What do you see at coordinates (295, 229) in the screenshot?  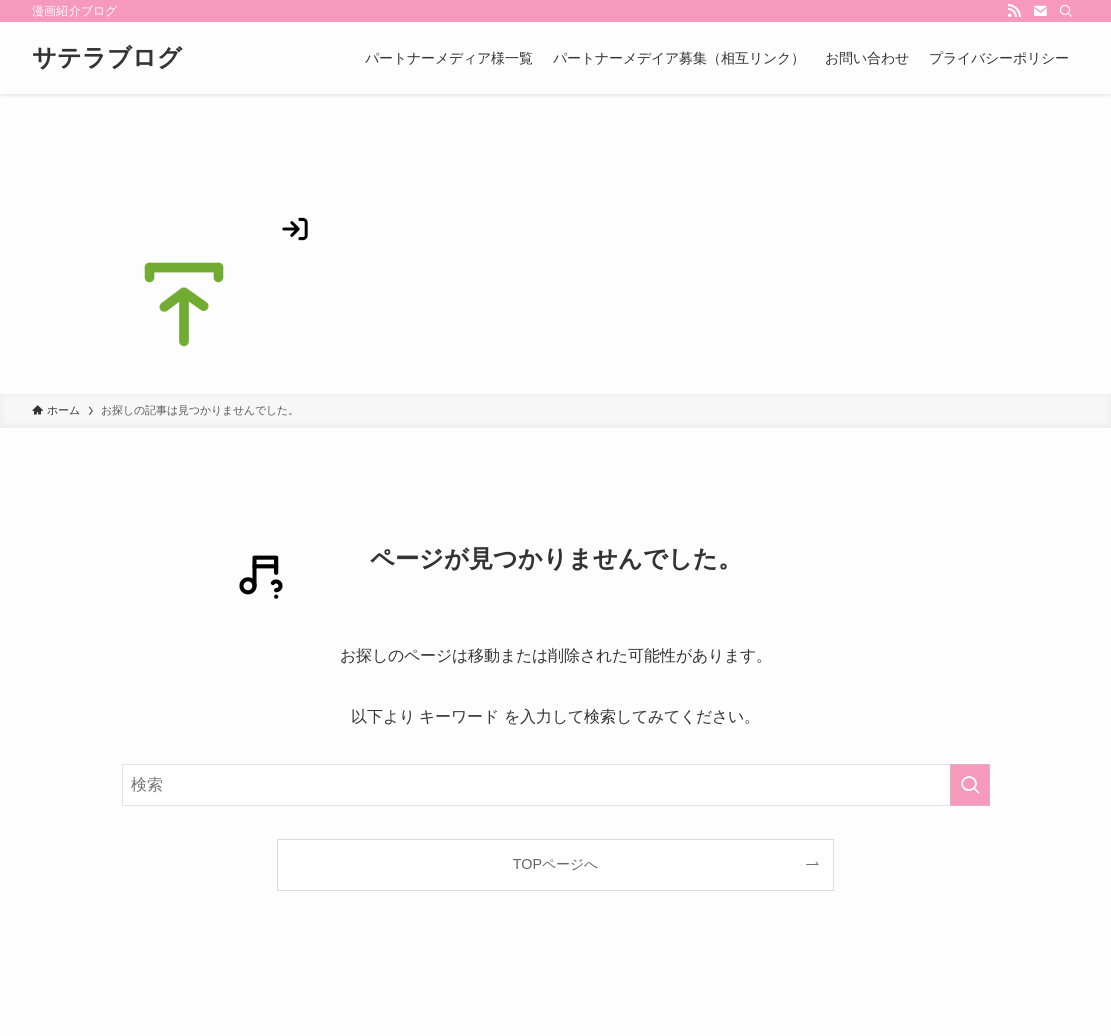 I see `log in to your account` at bounding box center [295, 229].